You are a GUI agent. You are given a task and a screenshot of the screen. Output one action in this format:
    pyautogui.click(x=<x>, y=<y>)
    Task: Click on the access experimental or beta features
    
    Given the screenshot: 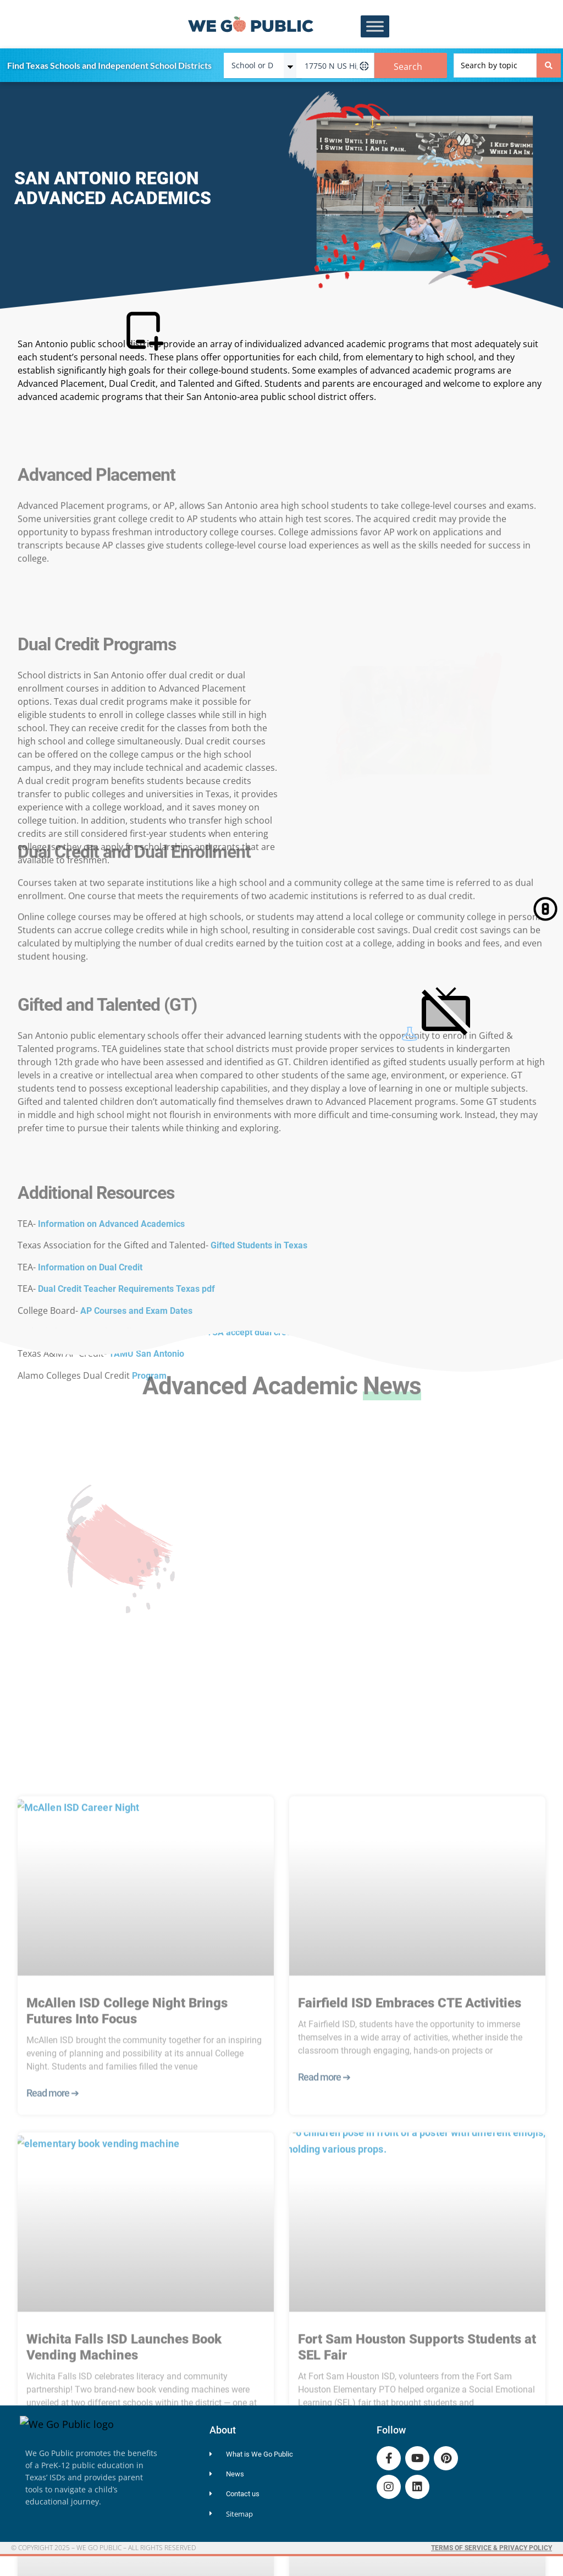 What is the action you would take?
    pyautogui.click(x=410, y=1034)
    